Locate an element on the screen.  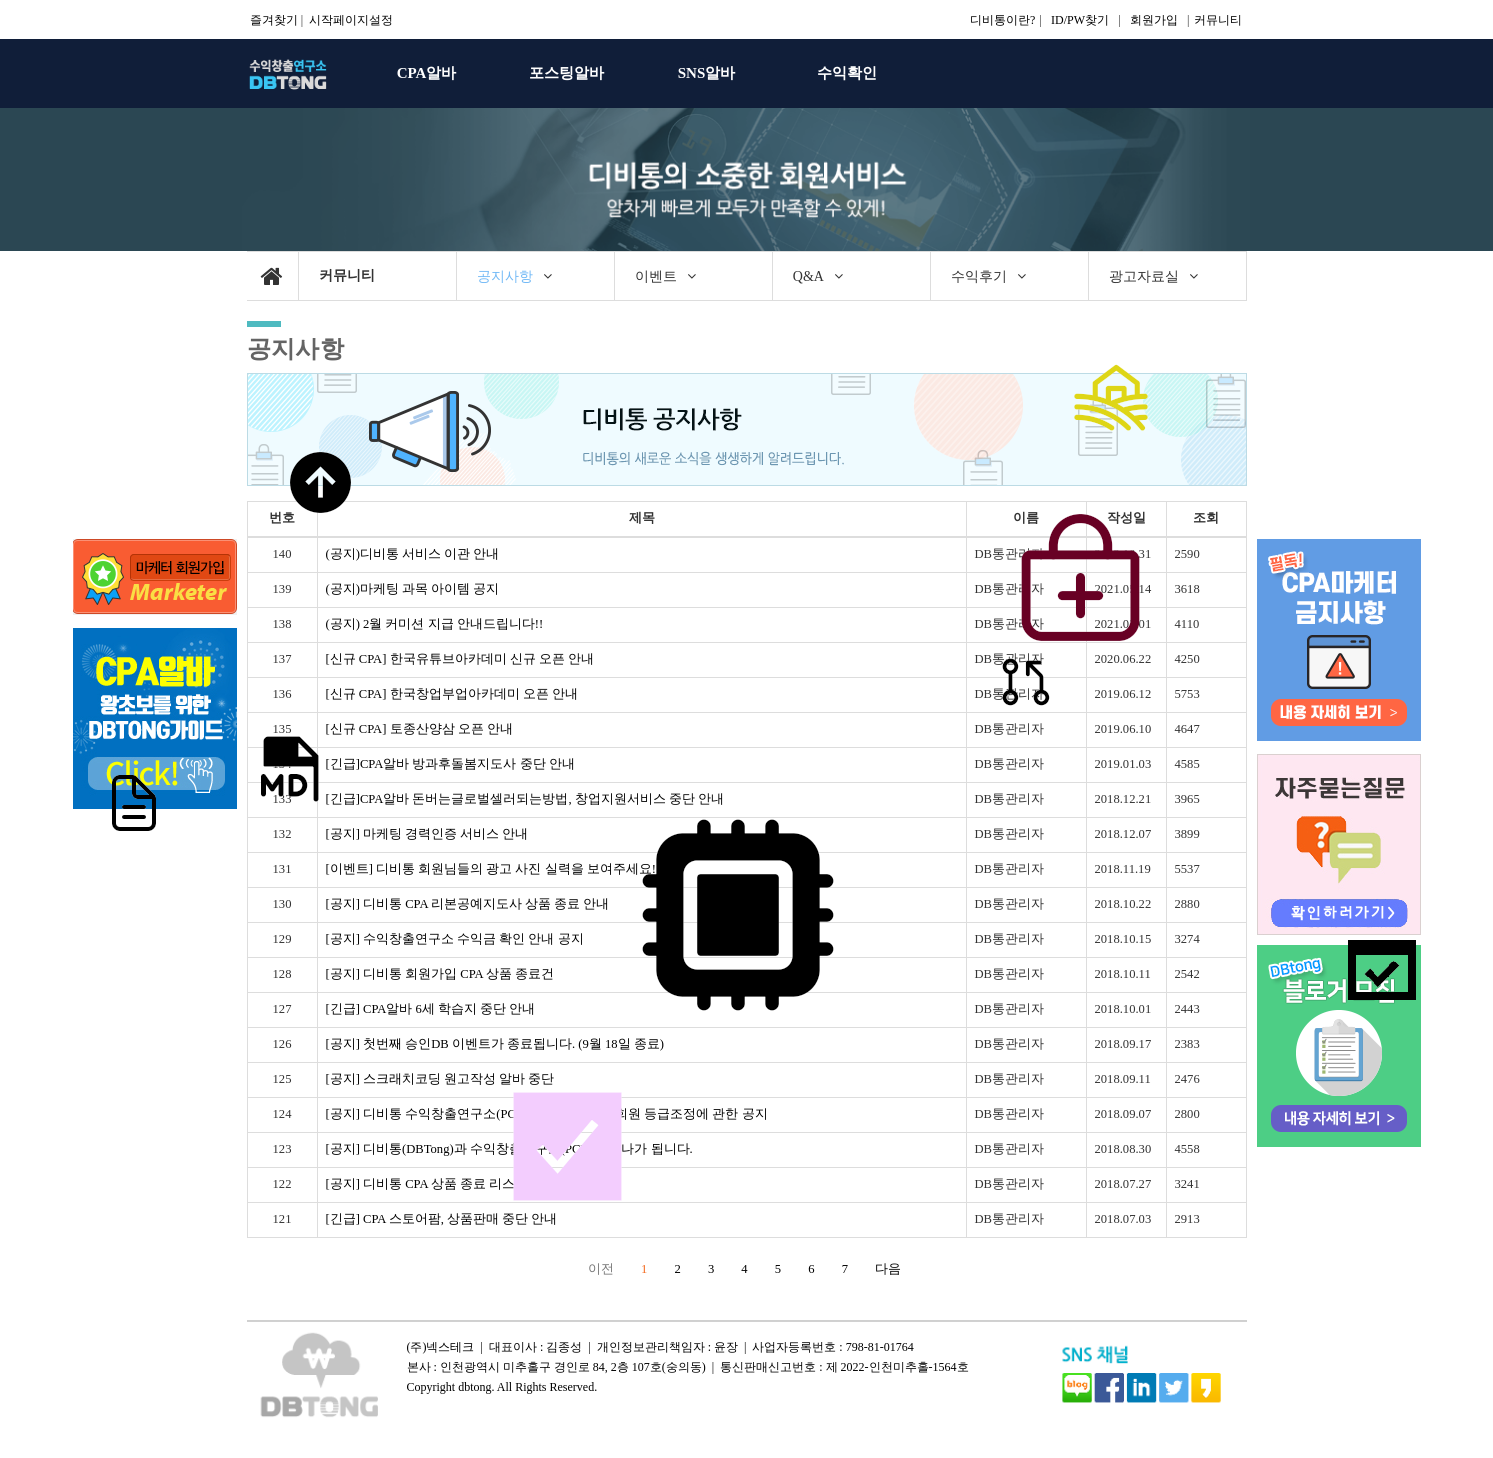
add item to shopping bag is located at coordinates (1080, 577).